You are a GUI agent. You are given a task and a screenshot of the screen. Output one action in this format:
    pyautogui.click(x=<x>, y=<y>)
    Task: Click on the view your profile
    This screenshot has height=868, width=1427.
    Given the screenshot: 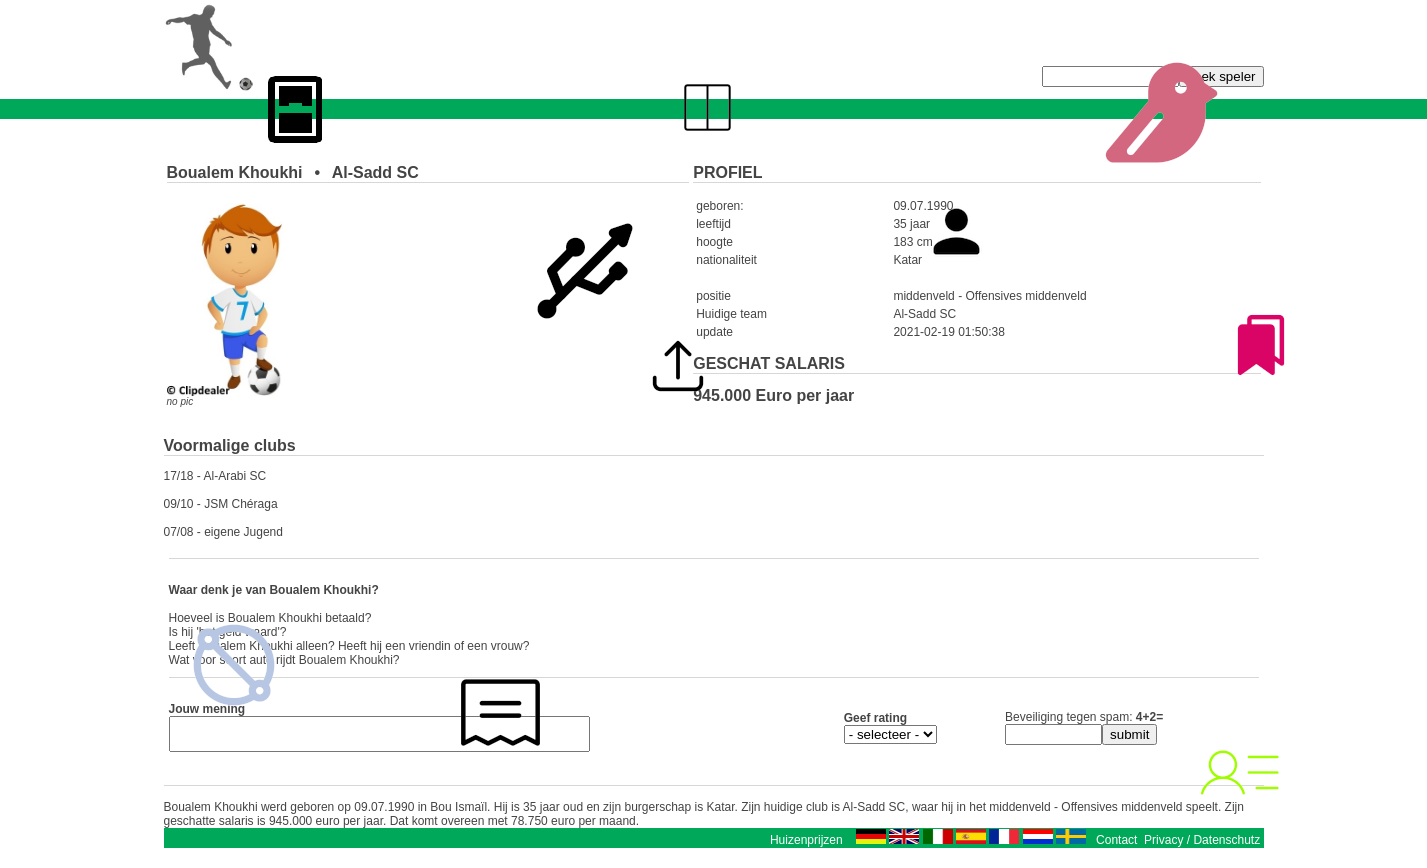 What is the action you would take?
    pyautogui.click(x=956, y=231)
    